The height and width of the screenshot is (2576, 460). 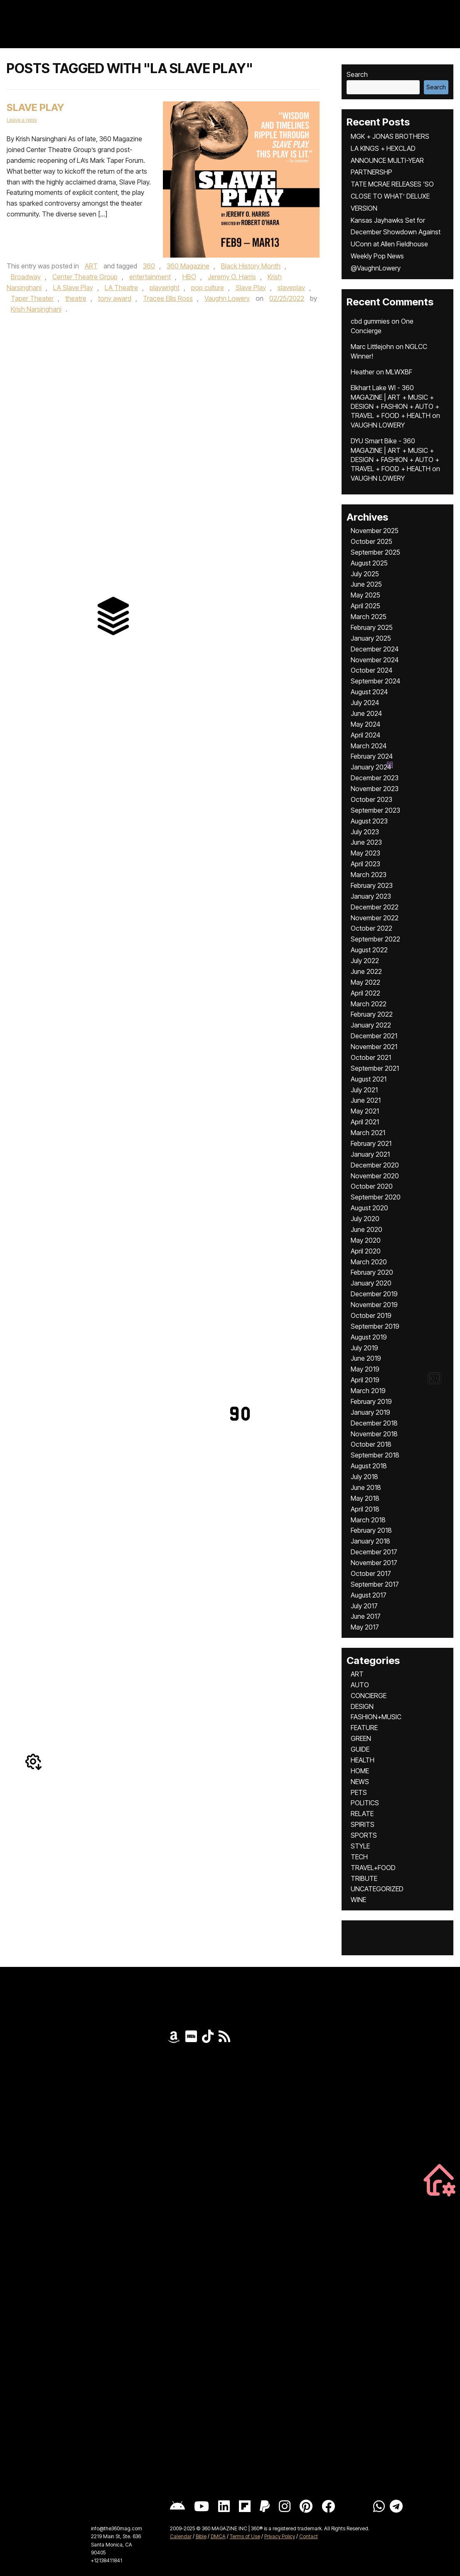 What do you see at coordinates (113, 616) in the screenshot?
I see `view layered content or stacked items` at bounding box center [113, 616].